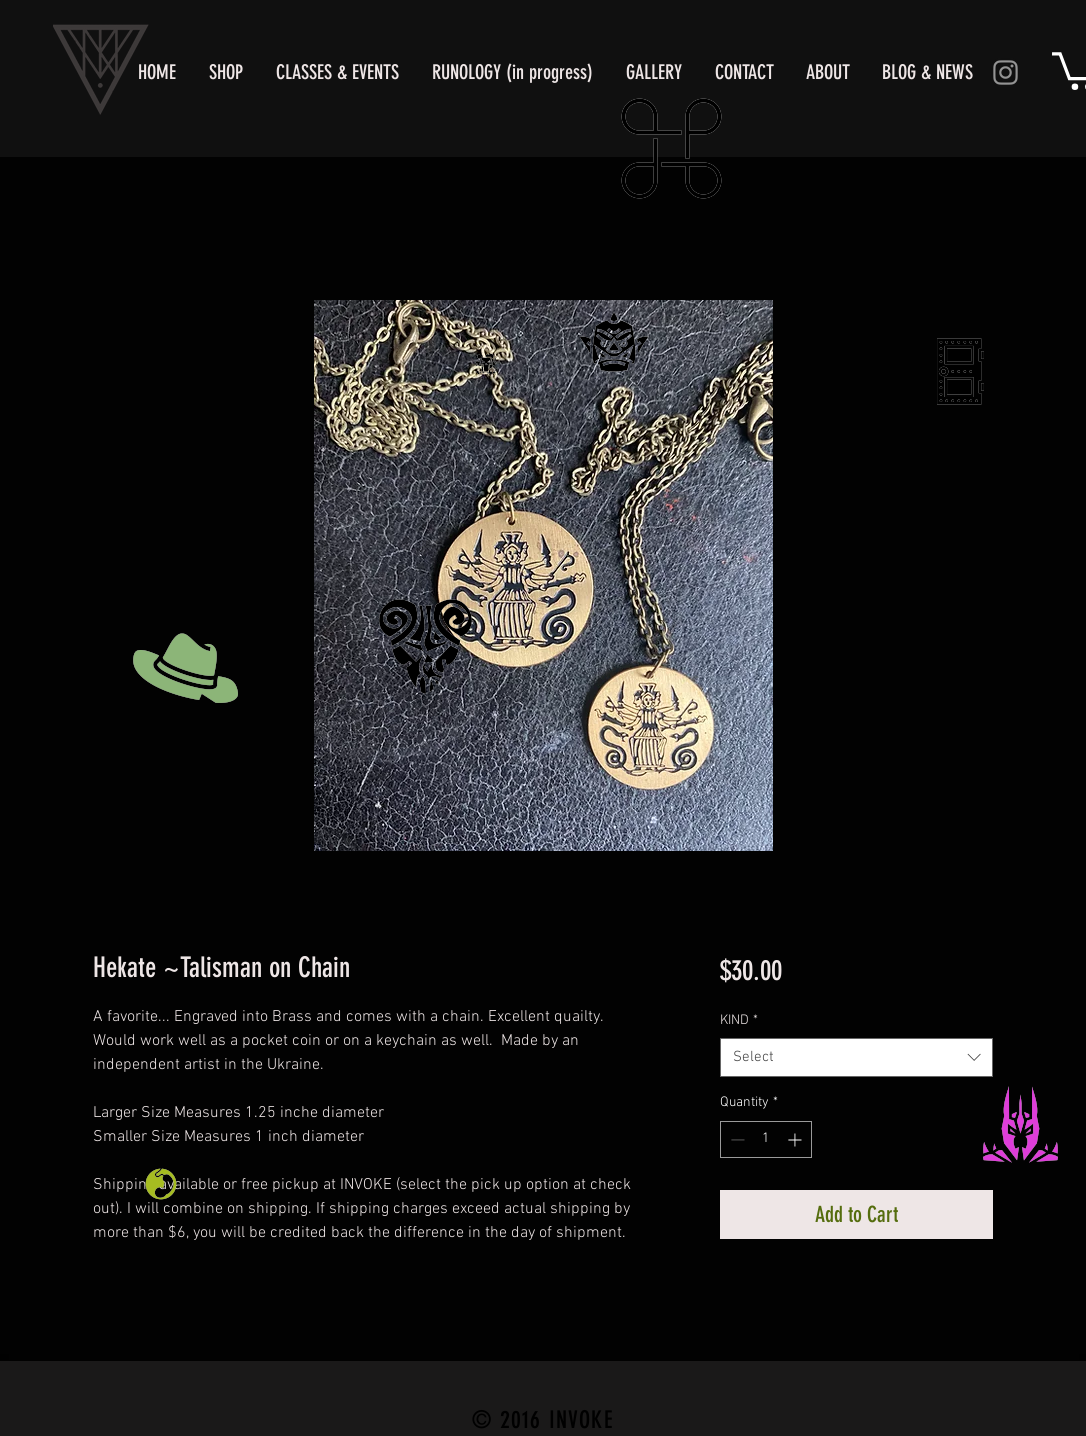 This screenshot has height=1436, width=1086. I want to click on indicates poison or toxic hazard in gameplay, so click(486, 364).